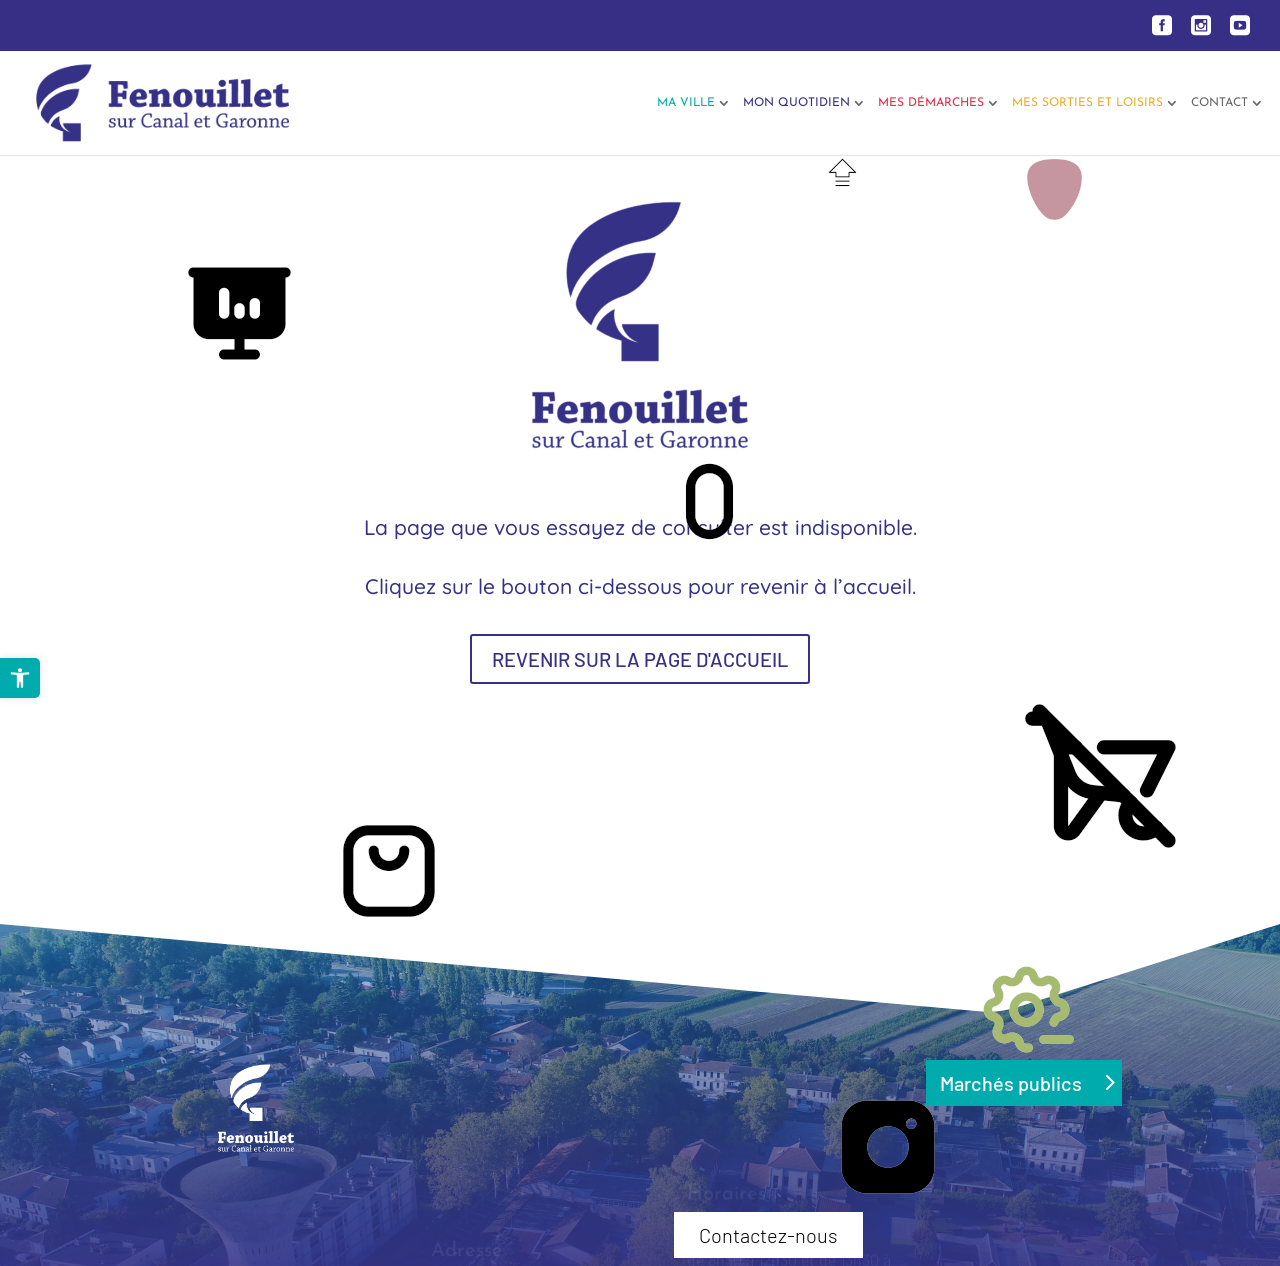 The width and height of the screenshot is (1280, 1266). What do you see at coordinates (709, 501) in the screenshot?
I see `set exposure compensation to zero` at bounding box center [709, 501].